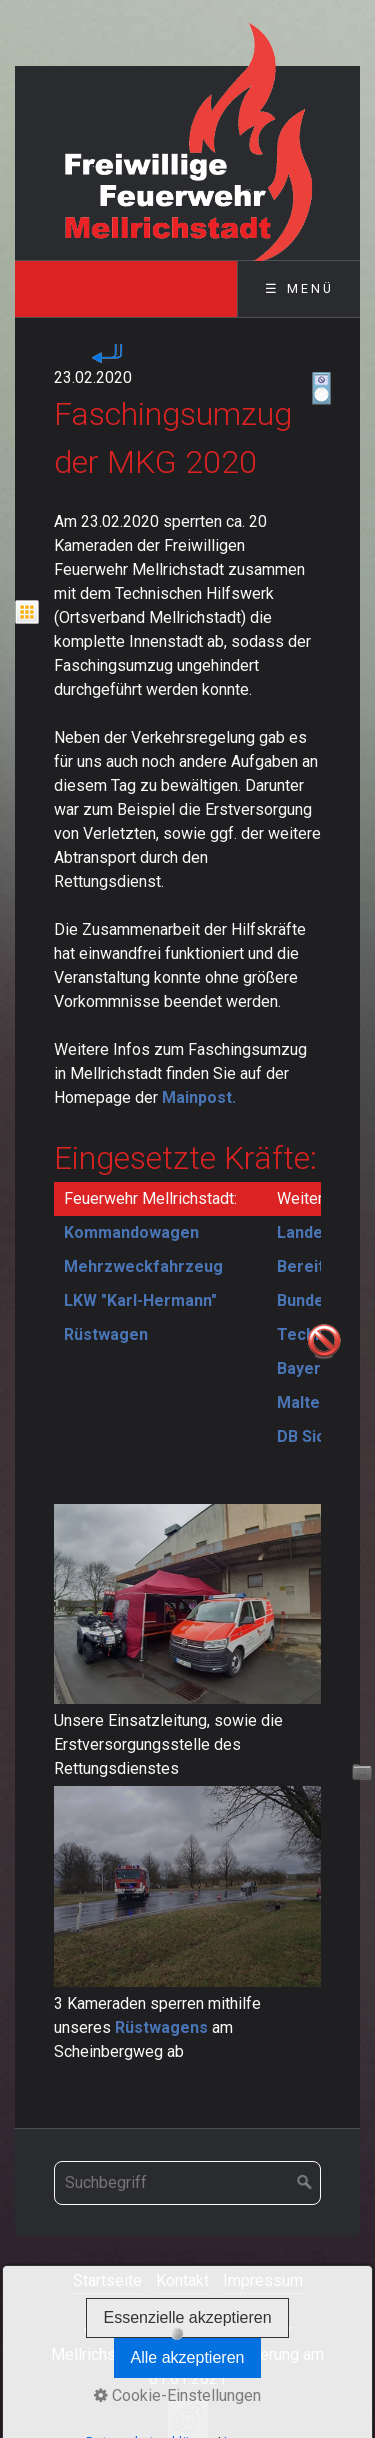 The height and width of the screenshot is (2438, 375). What do you see at coordinates (321, 388) in the screenshot?
I see `iPod mini device not connected or unavailable` at bounding box center [321, 388].